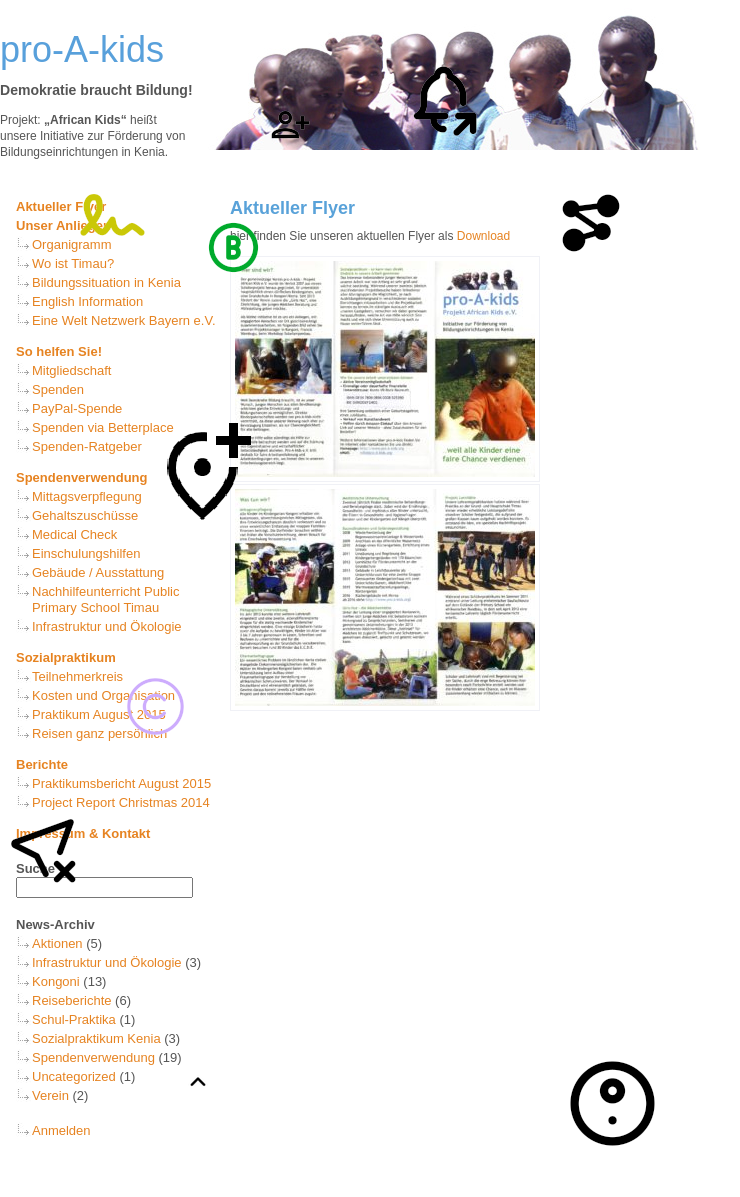  Describe the element at coordinates (43, 850) in the screenshot. I see `location services unavailable or disabled` at that location.